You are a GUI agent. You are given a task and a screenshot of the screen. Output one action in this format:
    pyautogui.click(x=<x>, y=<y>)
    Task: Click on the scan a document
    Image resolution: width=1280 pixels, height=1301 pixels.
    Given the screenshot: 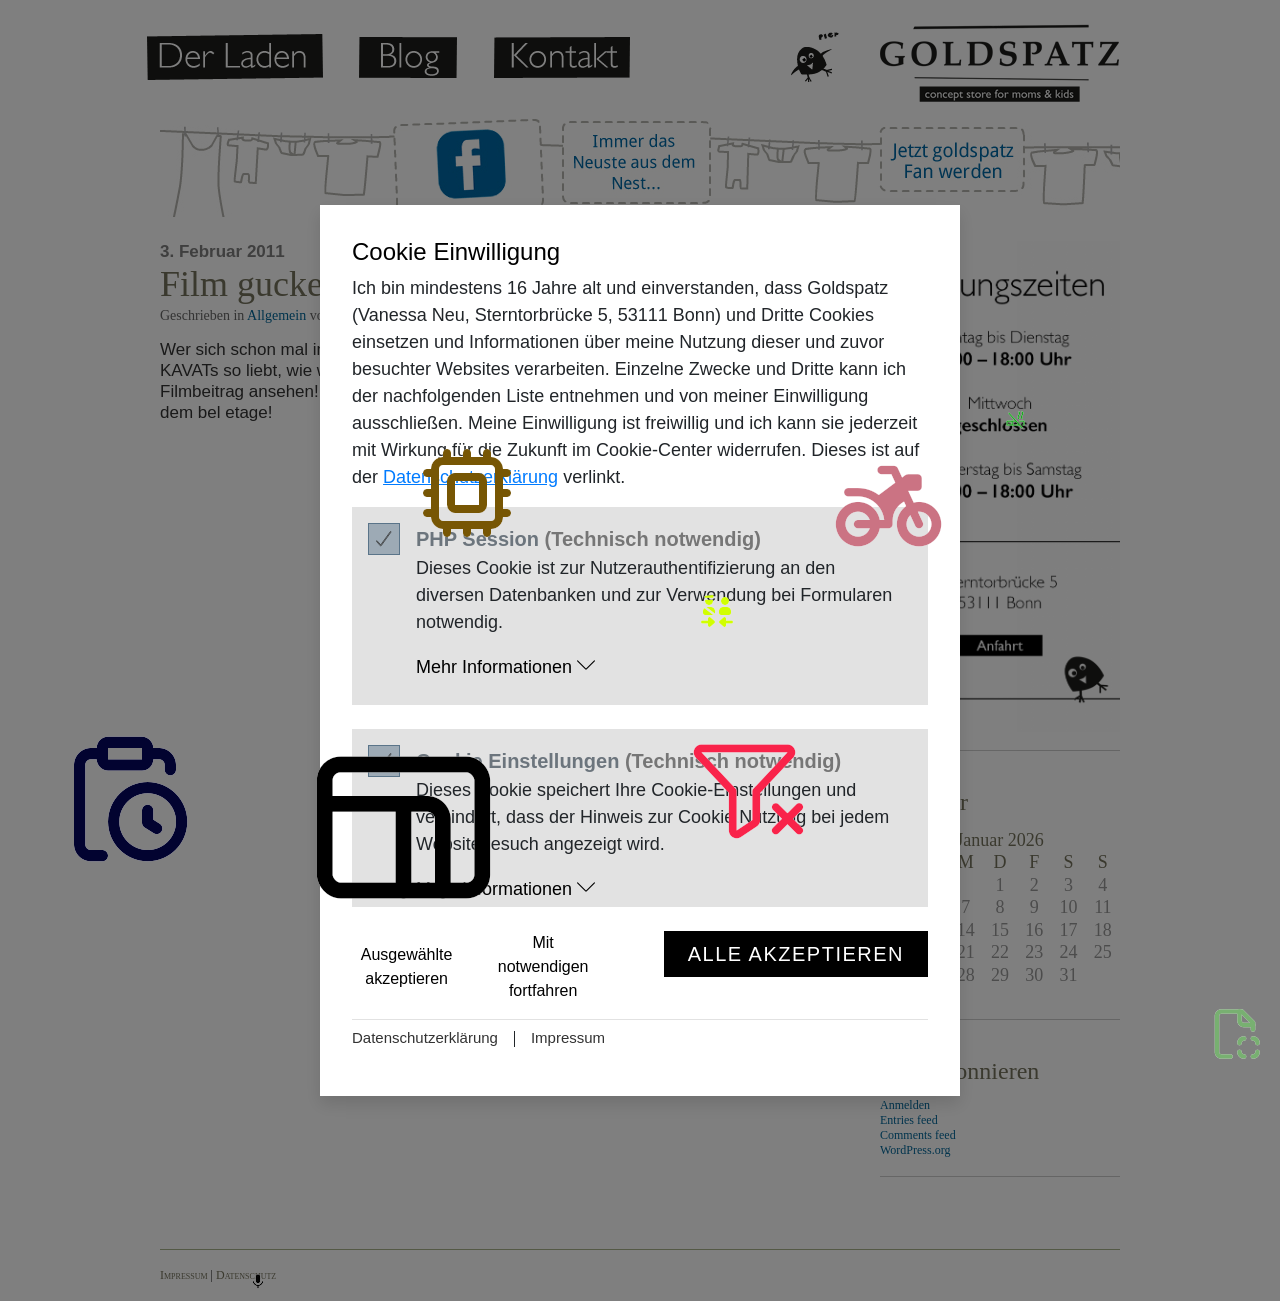 What is the action you would take?
    pyautogui.click(x=1235, y=1034)
    